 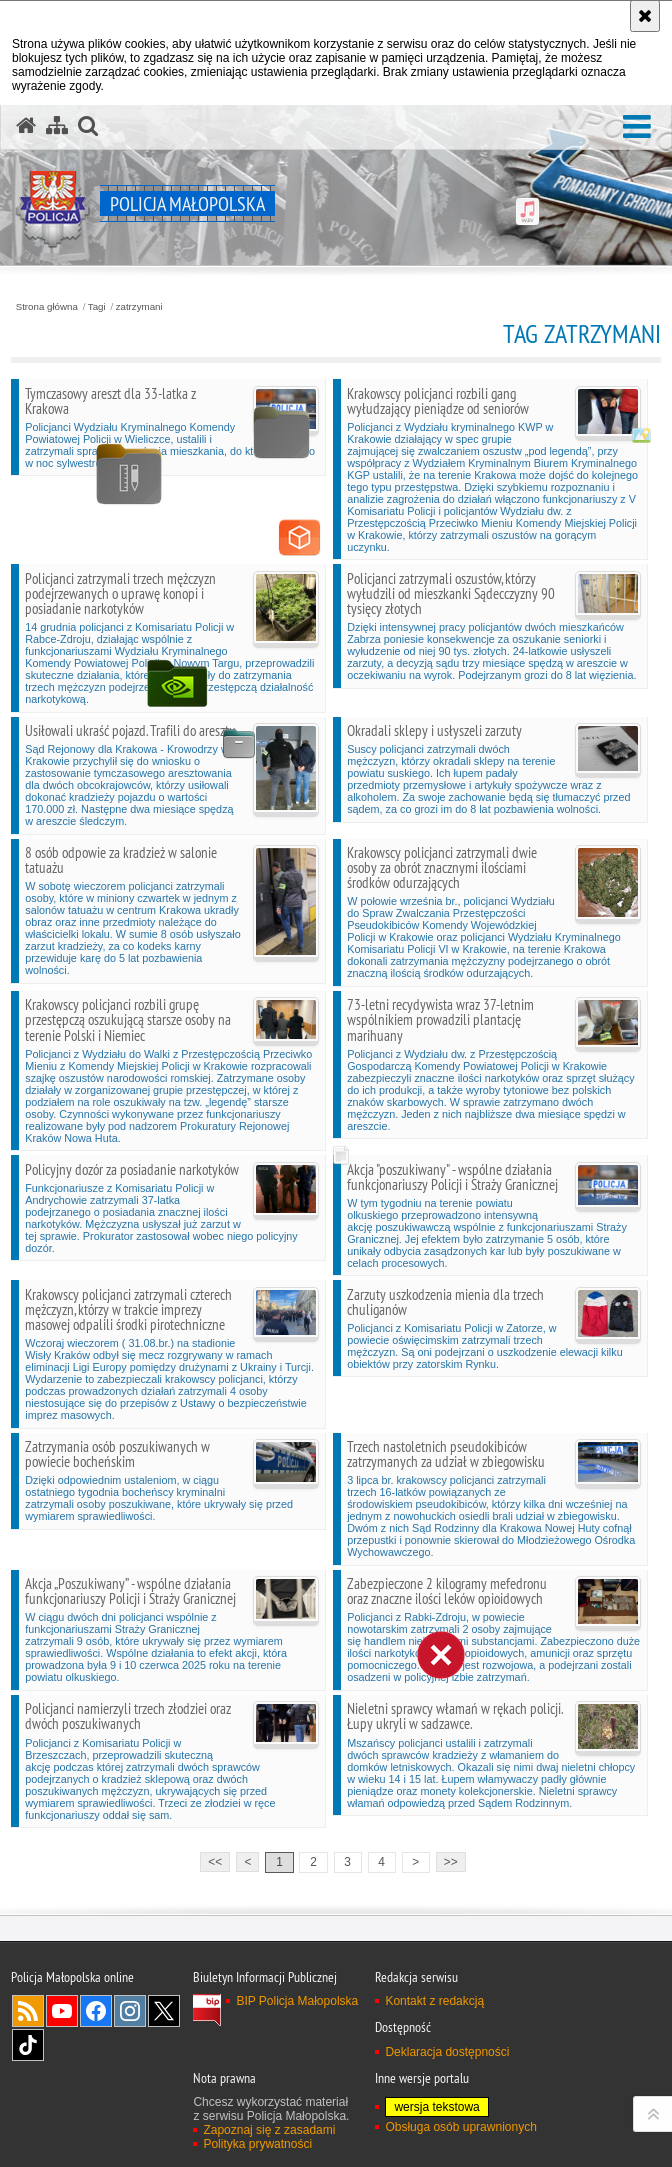 I want to click on open a text document, so click(x=341, y=1155).